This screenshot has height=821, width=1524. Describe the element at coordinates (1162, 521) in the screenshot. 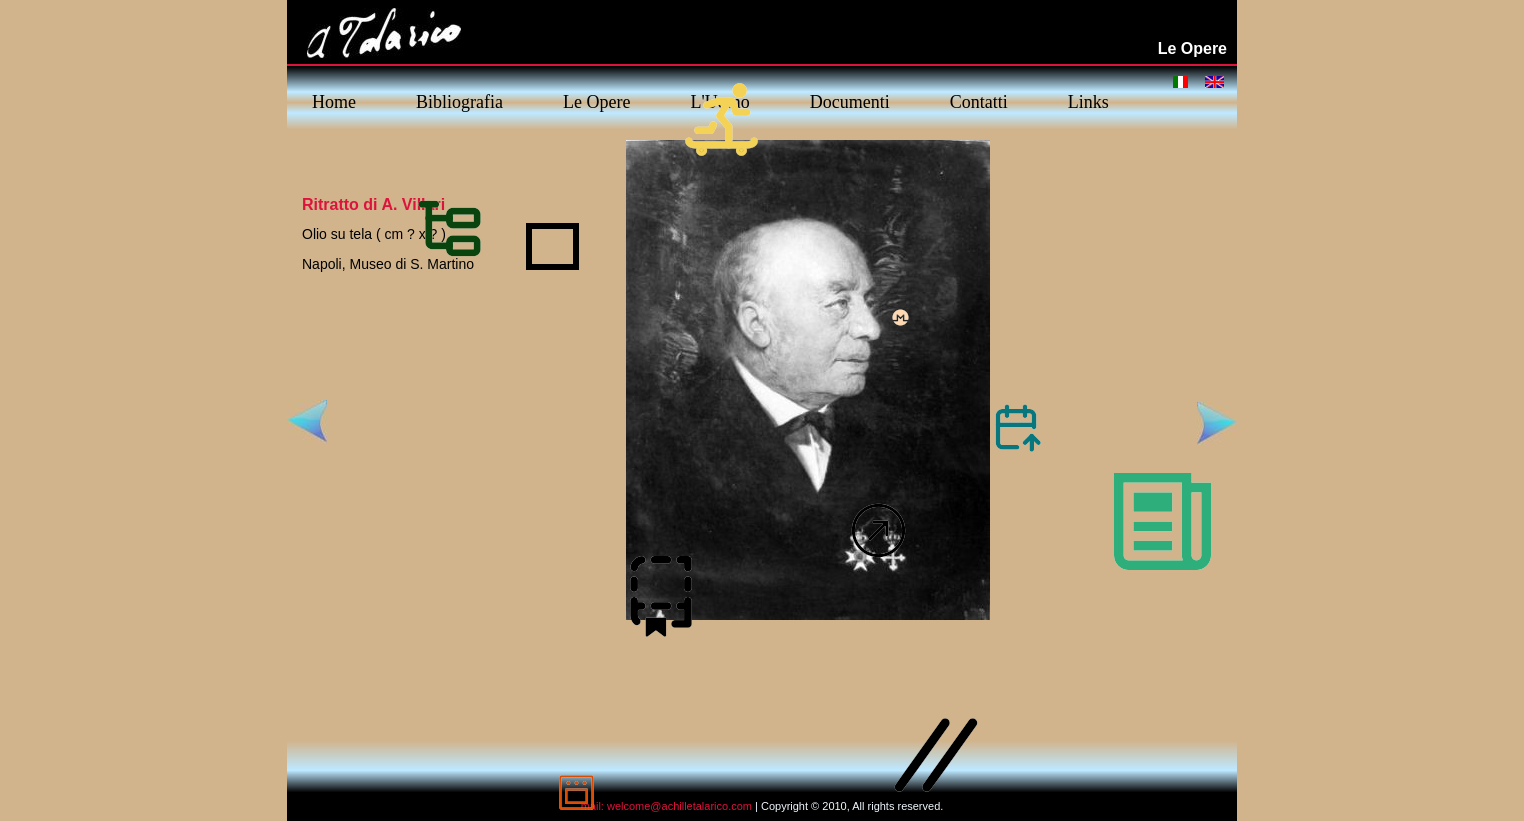

I see `view news articles` at that location.